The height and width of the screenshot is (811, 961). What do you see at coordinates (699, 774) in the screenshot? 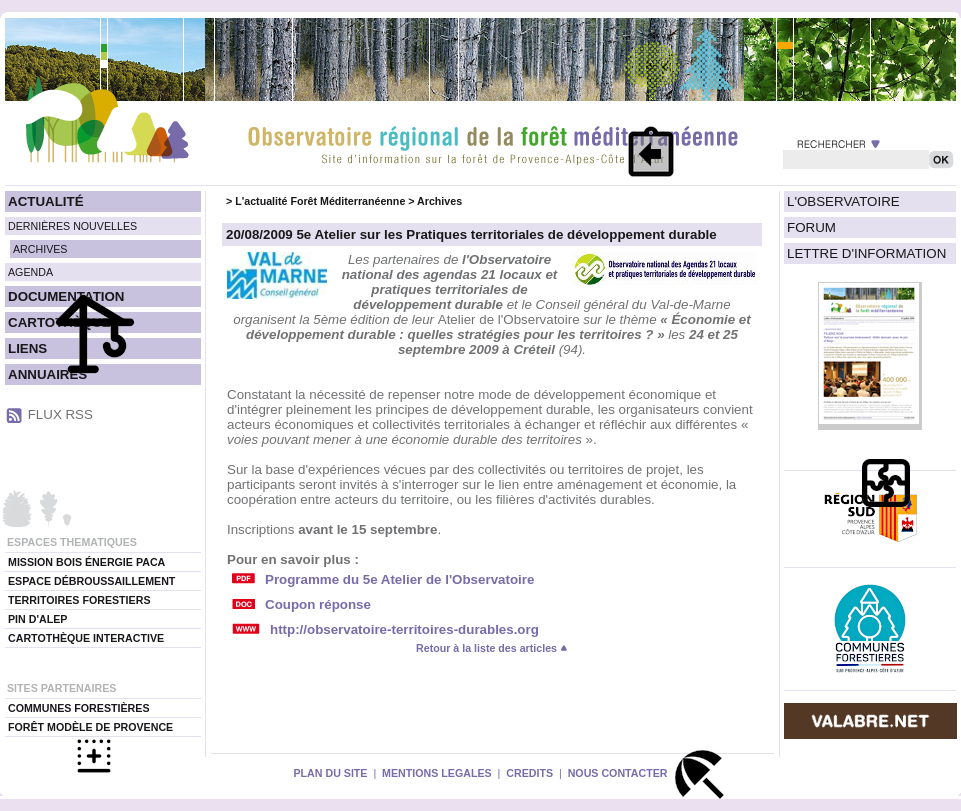
I see `access beach or vacation-related information` at bounding box center [699, 774].